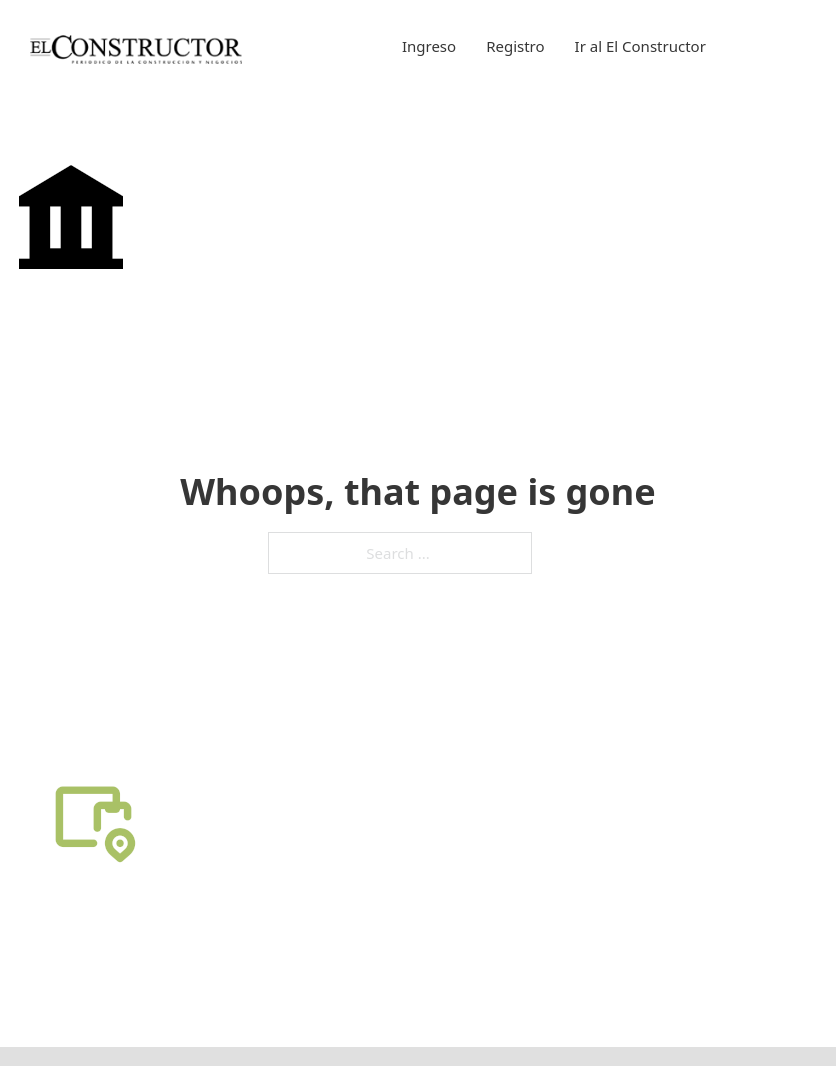 The height and width of the screenshot is (1066, 836). I want to click on pin a device to your favorites, so click(93, 820).